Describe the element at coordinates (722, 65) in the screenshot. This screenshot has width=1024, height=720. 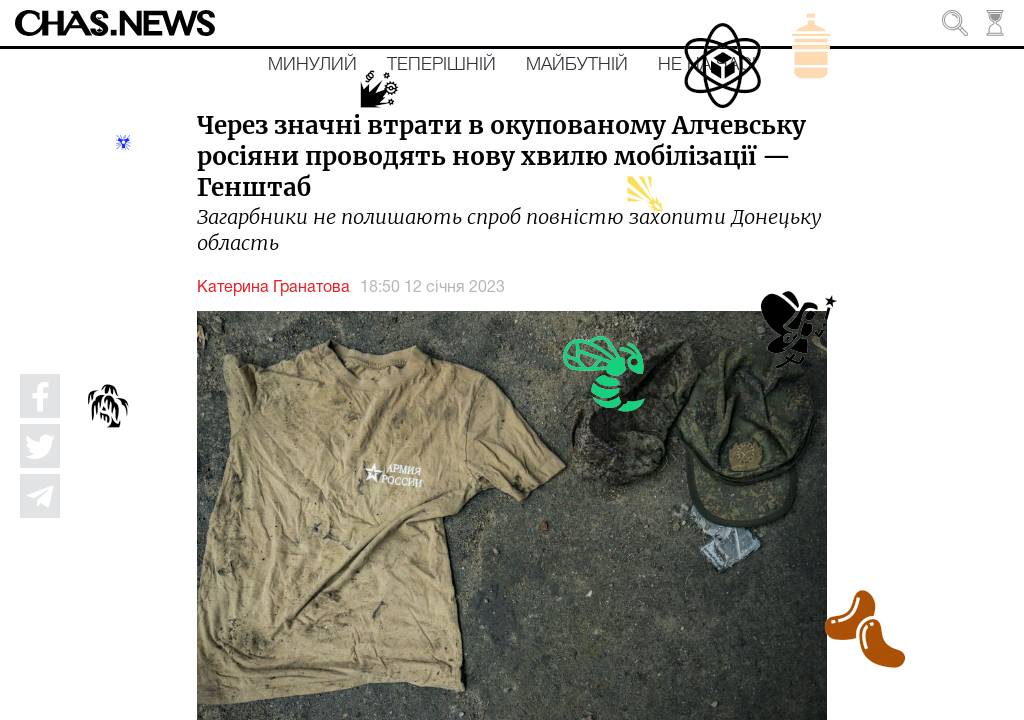
I see `access materials science or chemistry resources` at that location.